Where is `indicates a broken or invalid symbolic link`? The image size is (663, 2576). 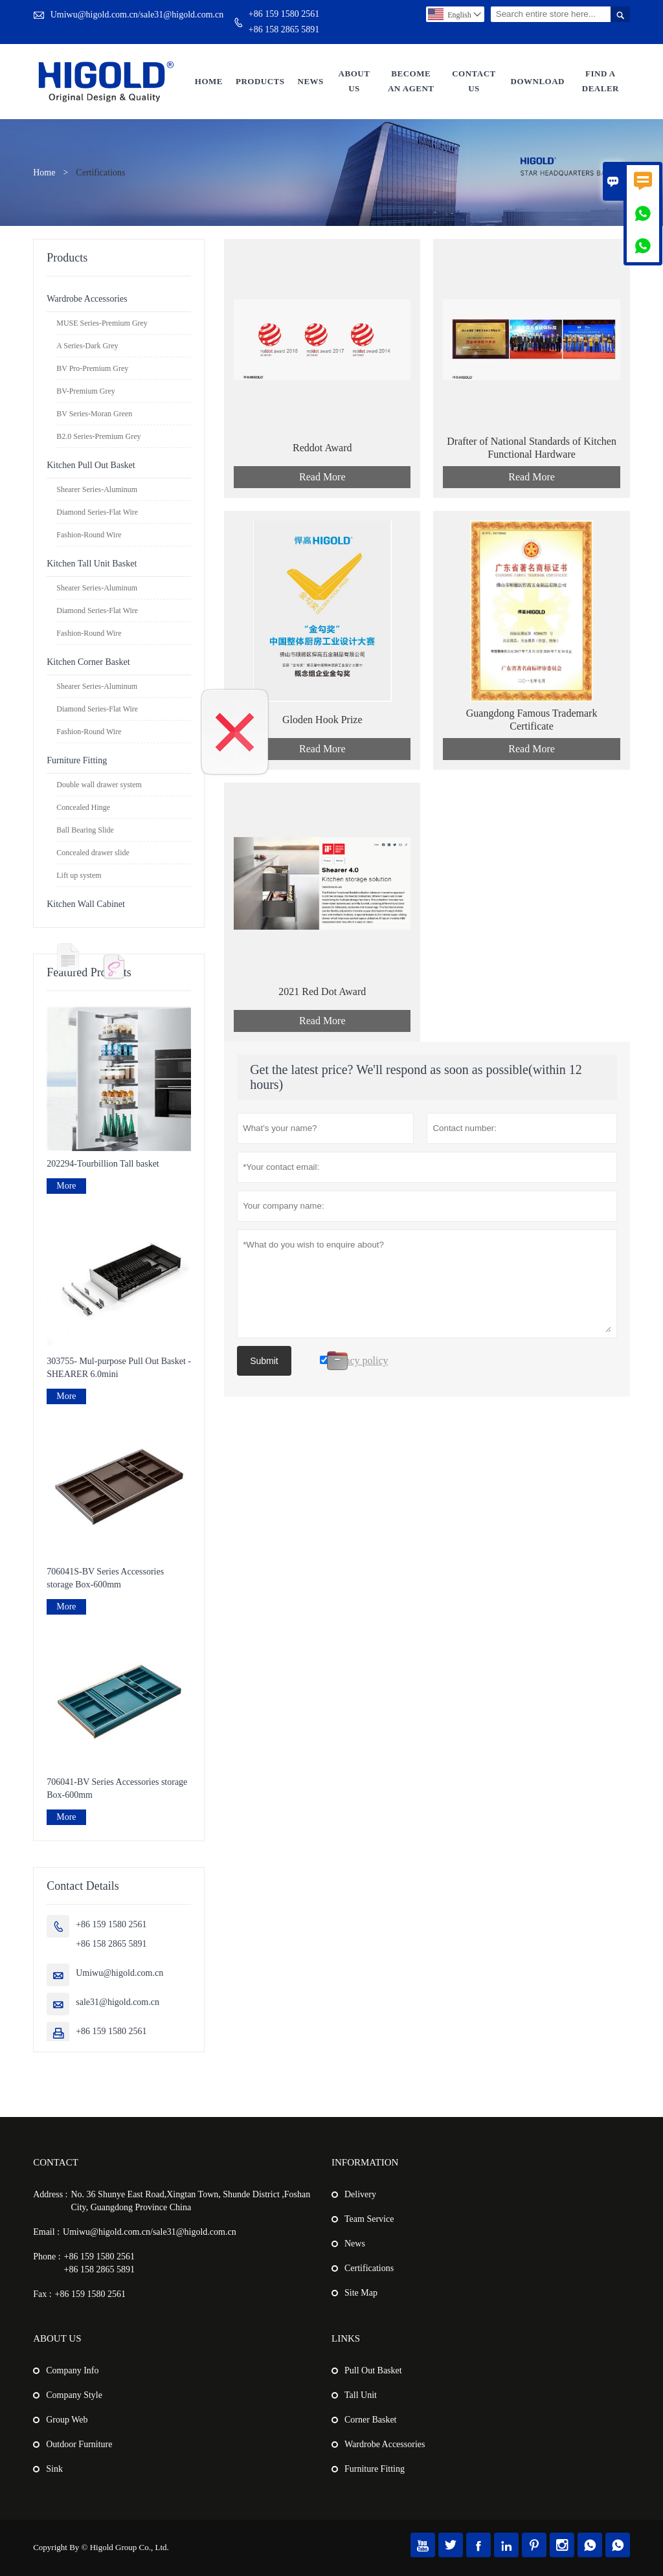 indicates a broken or invalid symbolic link is located at coordinates (234, 732).